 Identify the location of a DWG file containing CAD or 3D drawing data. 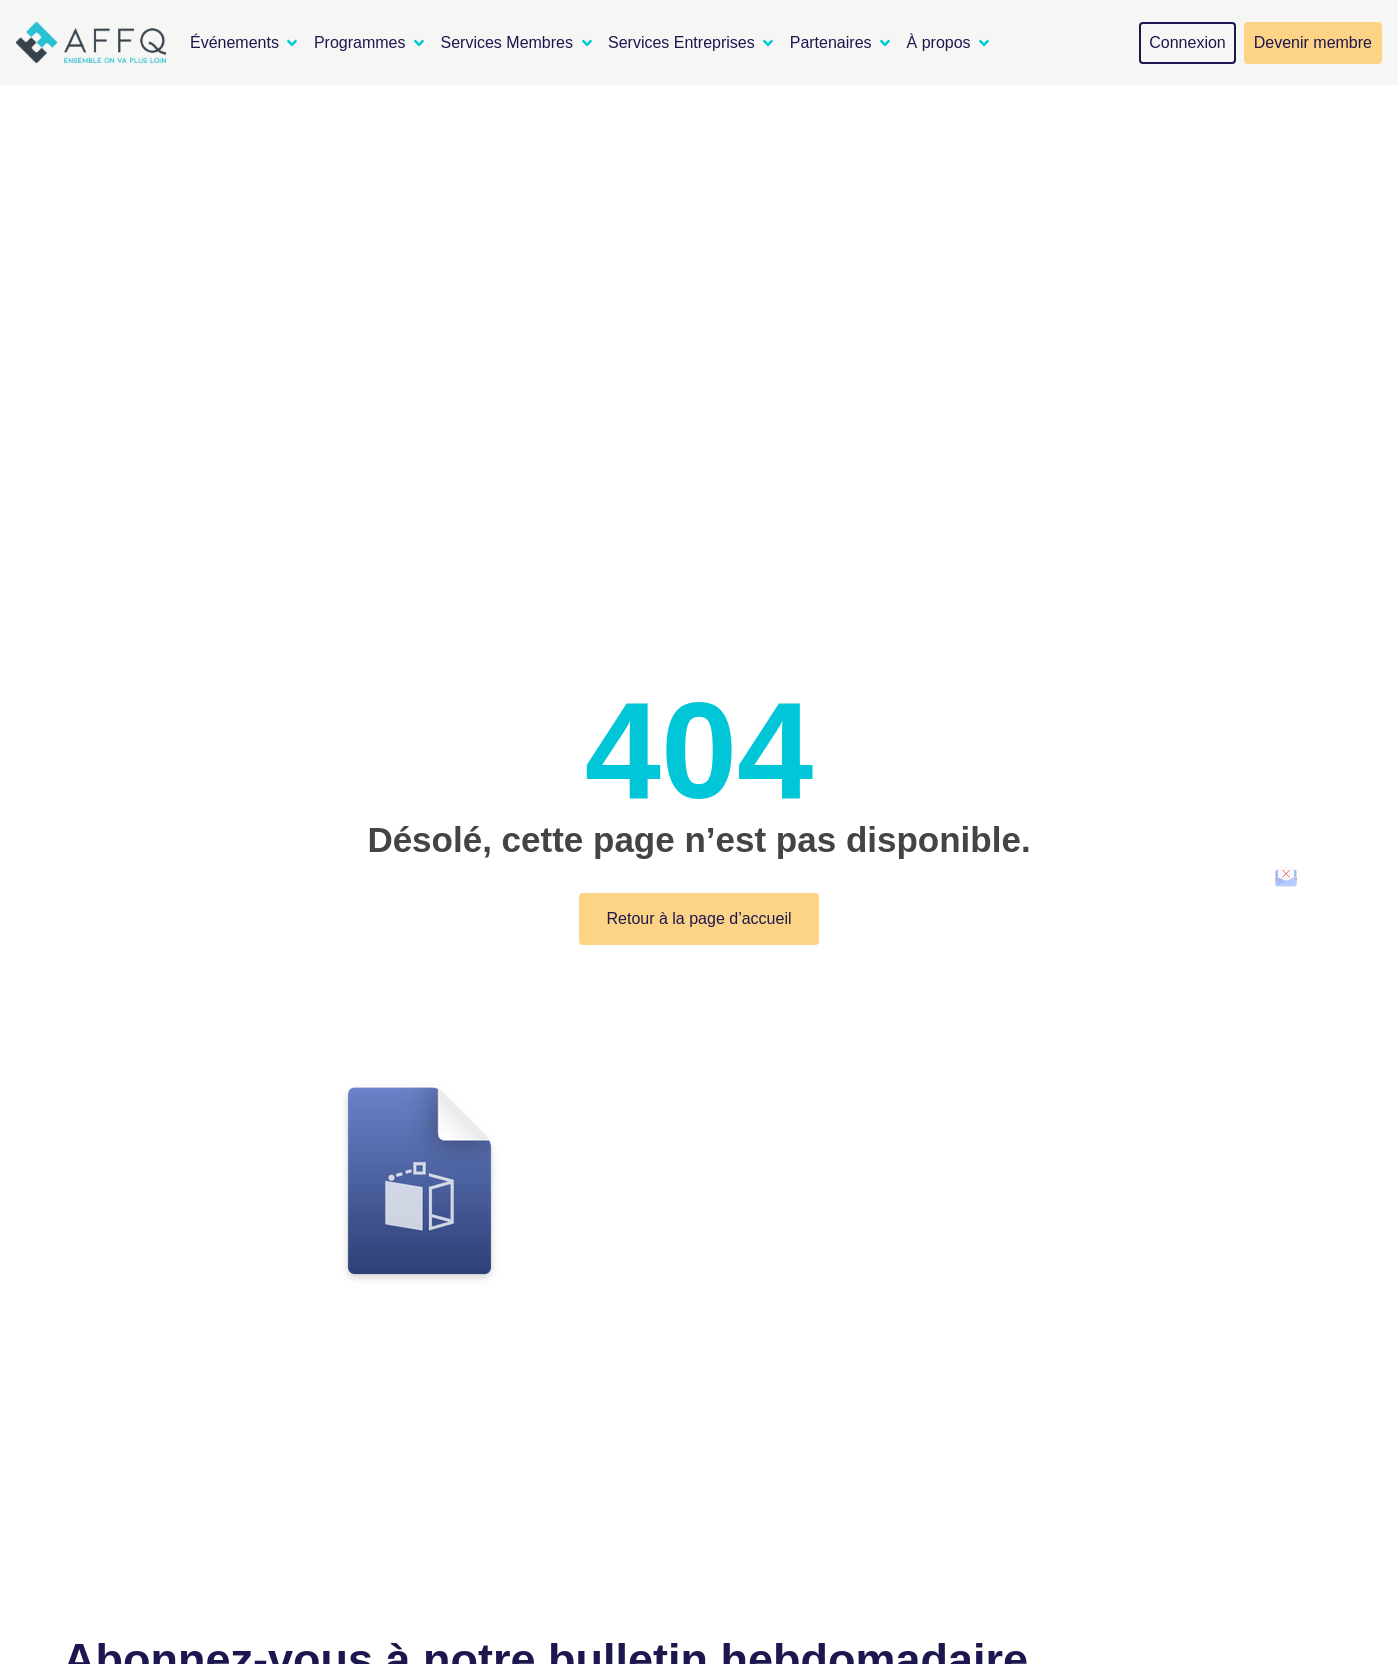
(419, 1184).